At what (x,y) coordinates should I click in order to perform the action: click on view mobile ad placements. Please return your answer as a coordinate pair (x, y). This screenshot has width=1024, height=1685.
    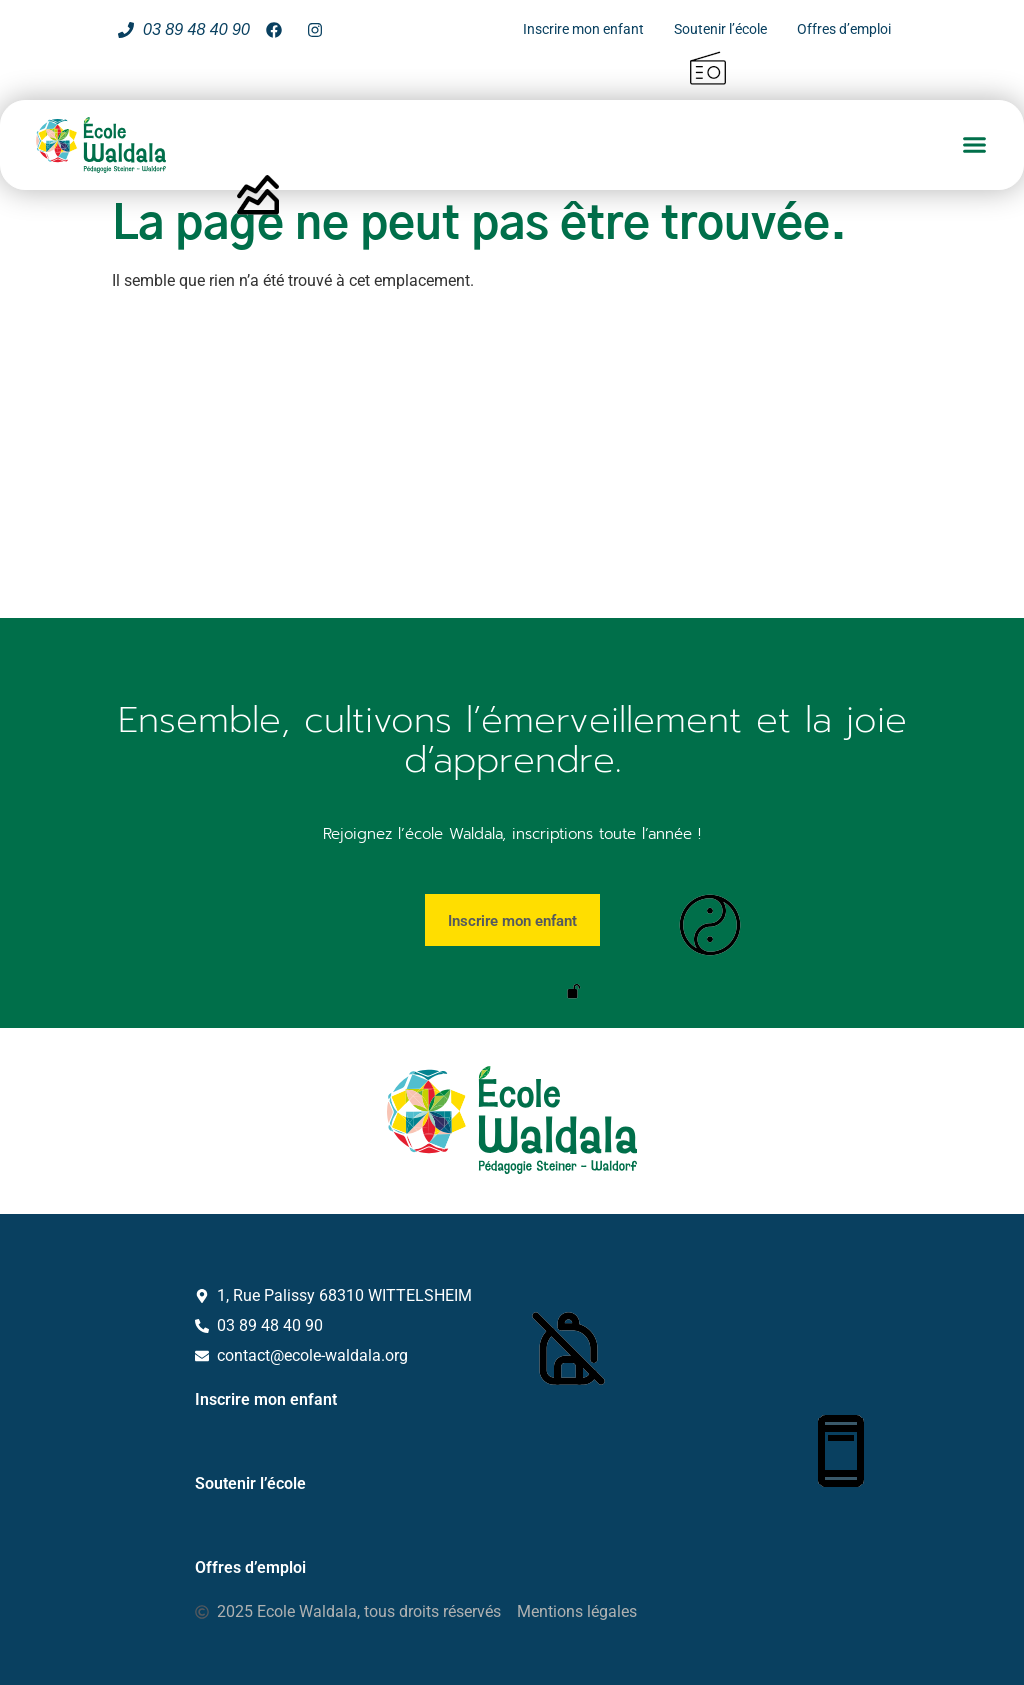
    Looking at the image, I should click on (841, 1451).